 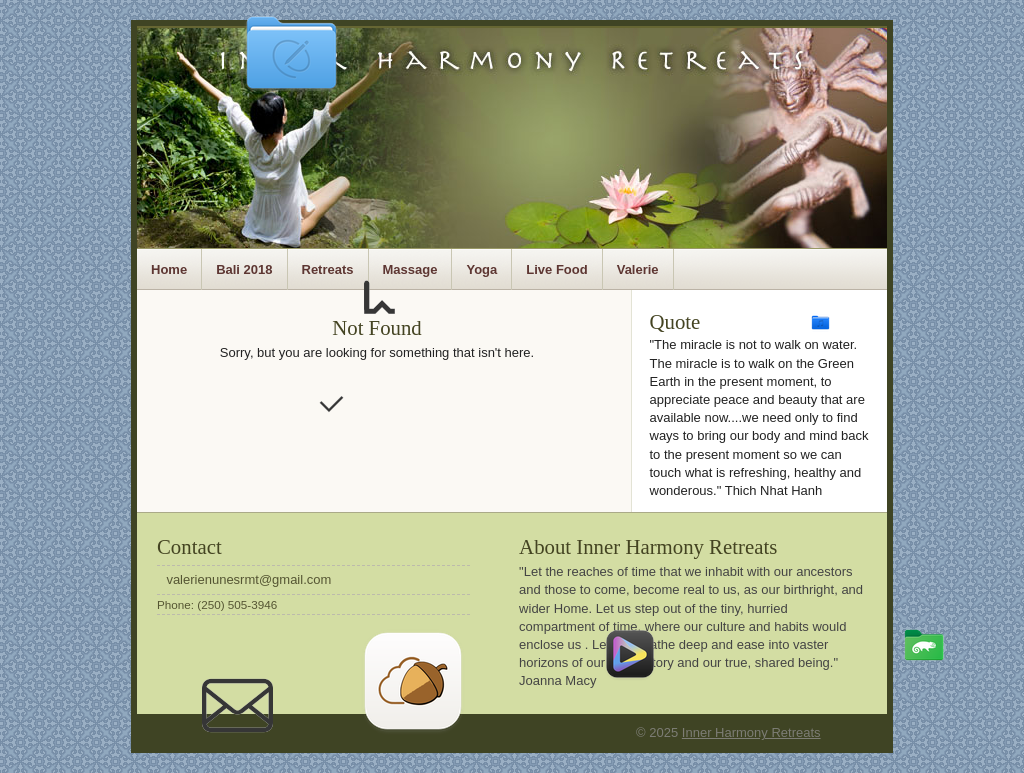 What do you see at coordinates (924, 646) in the screenshot?
I see `open the openSUSE linux files folder` at bounding box center [924, 646].